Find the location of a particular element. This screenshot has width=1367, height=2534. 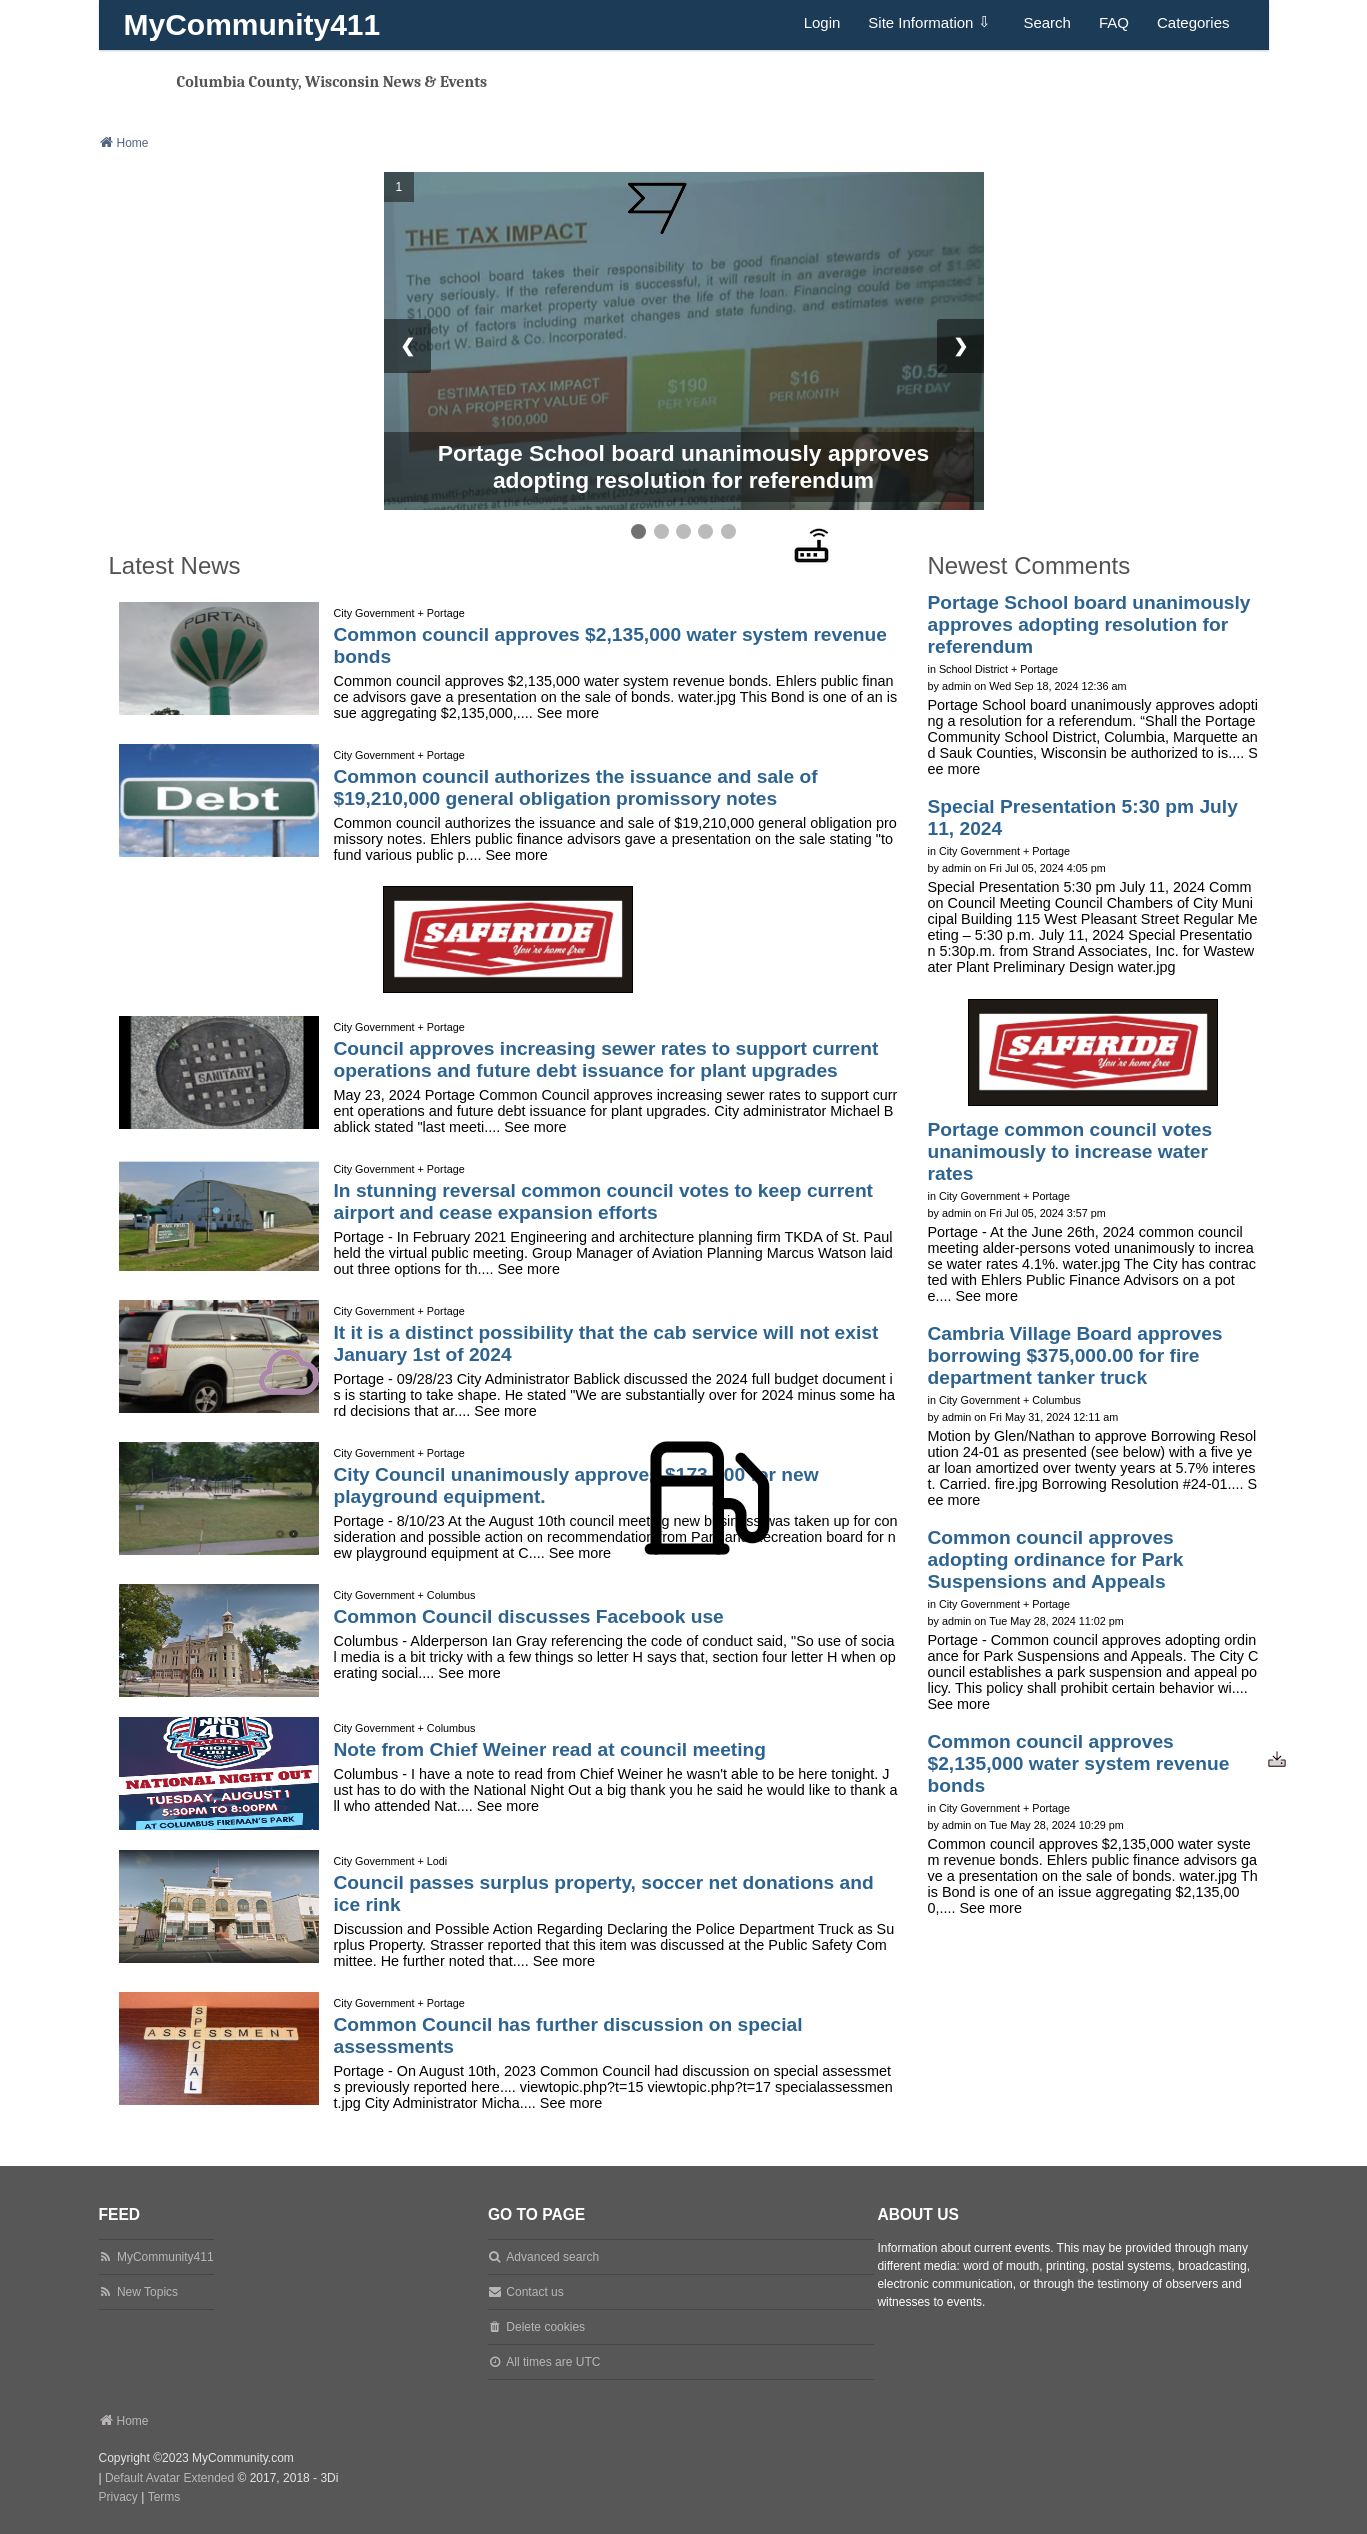

find nearby gas stations is located at coordinates (707, 1498).